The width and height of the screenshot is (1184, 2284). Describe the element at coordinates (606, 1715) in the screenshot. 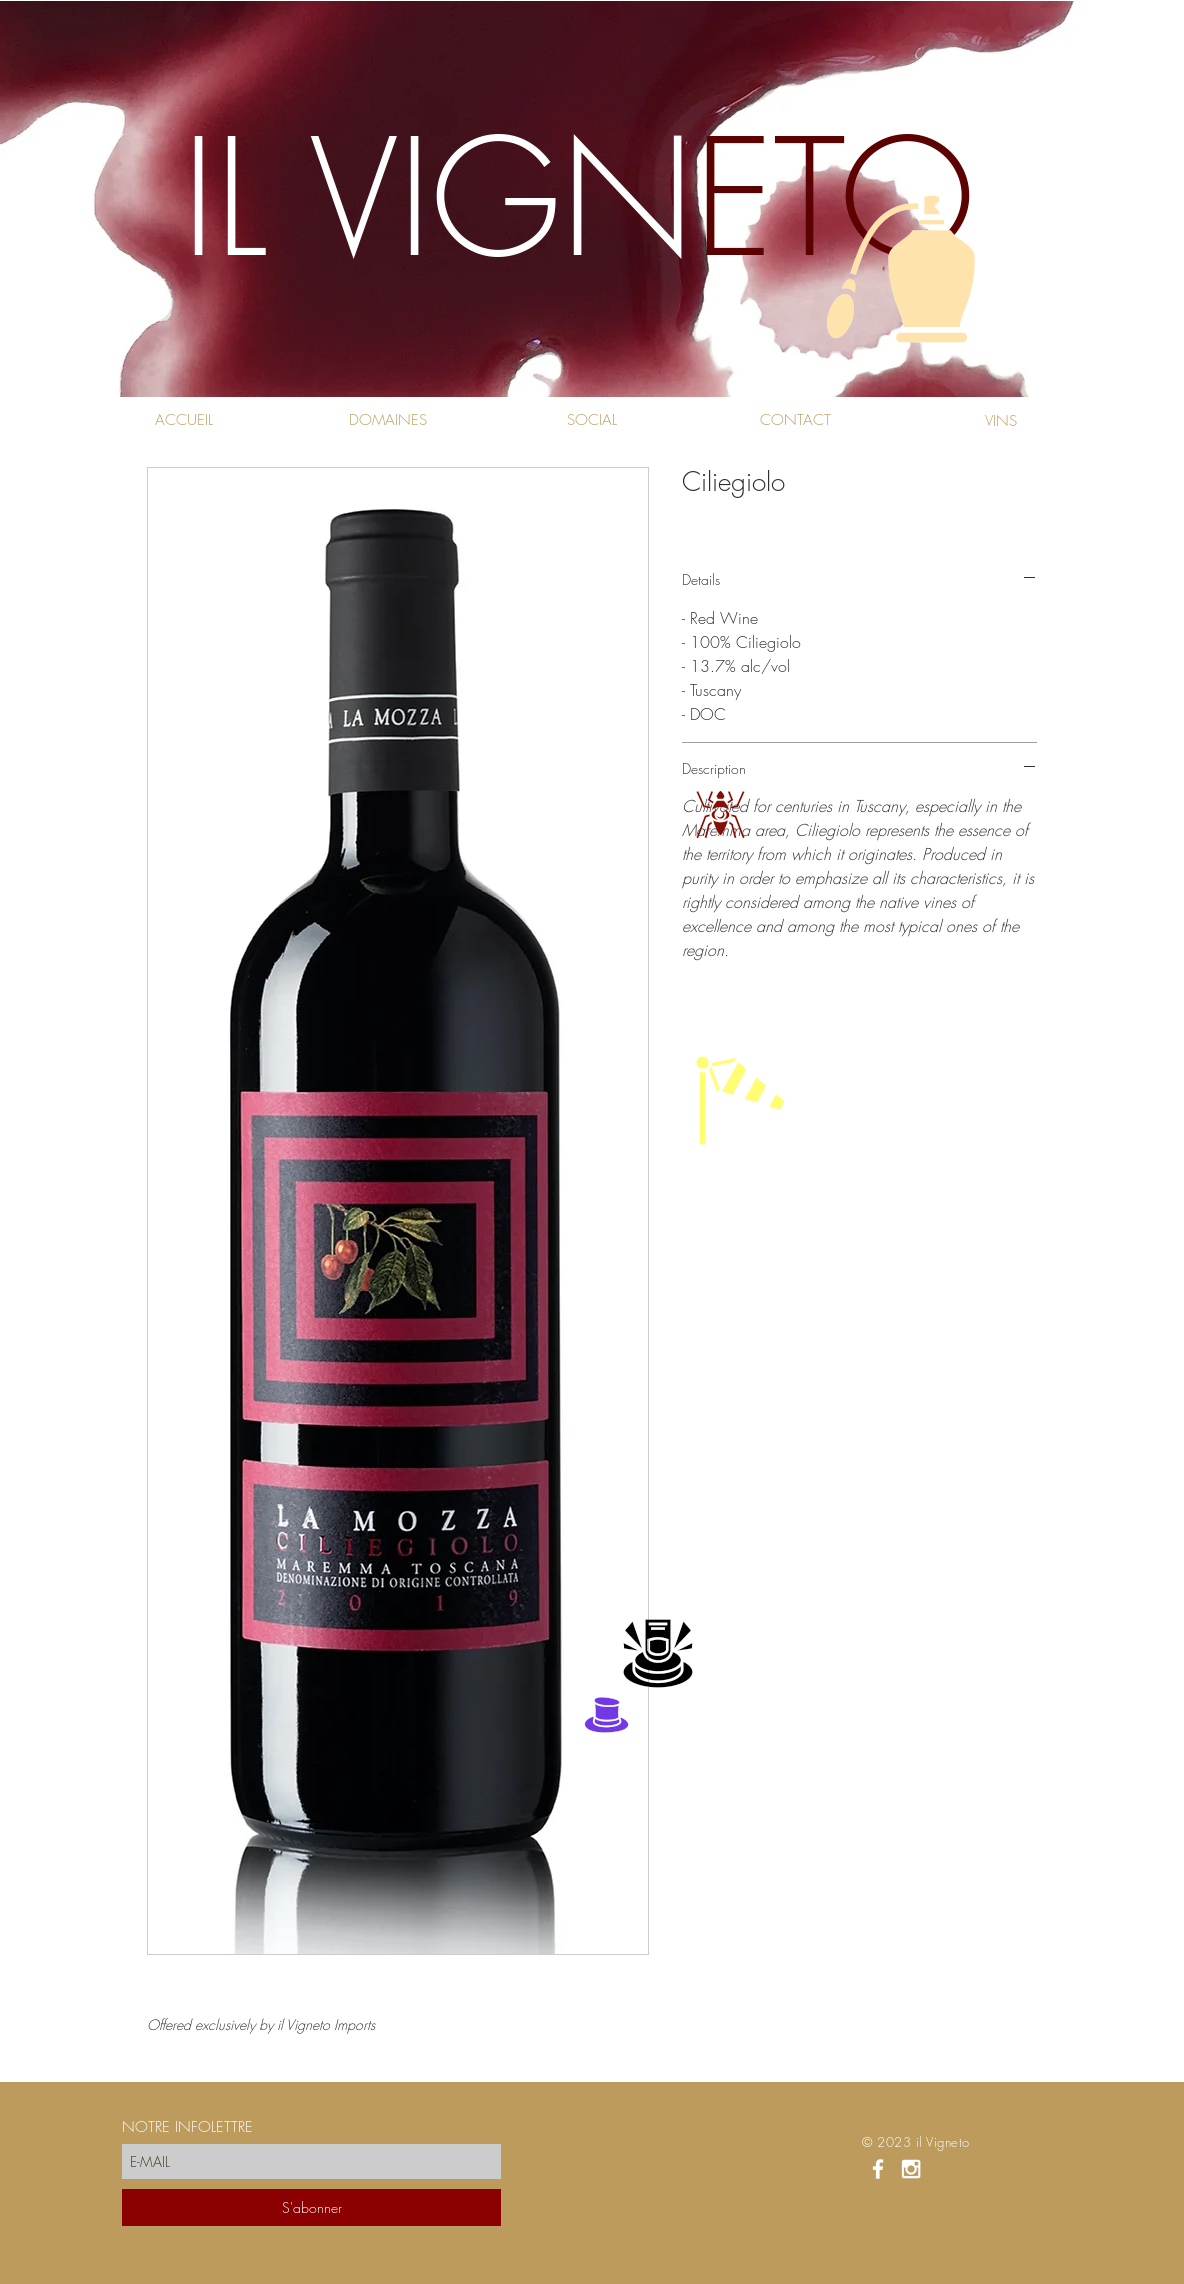

I see `select a magician or performer character class` at that location.